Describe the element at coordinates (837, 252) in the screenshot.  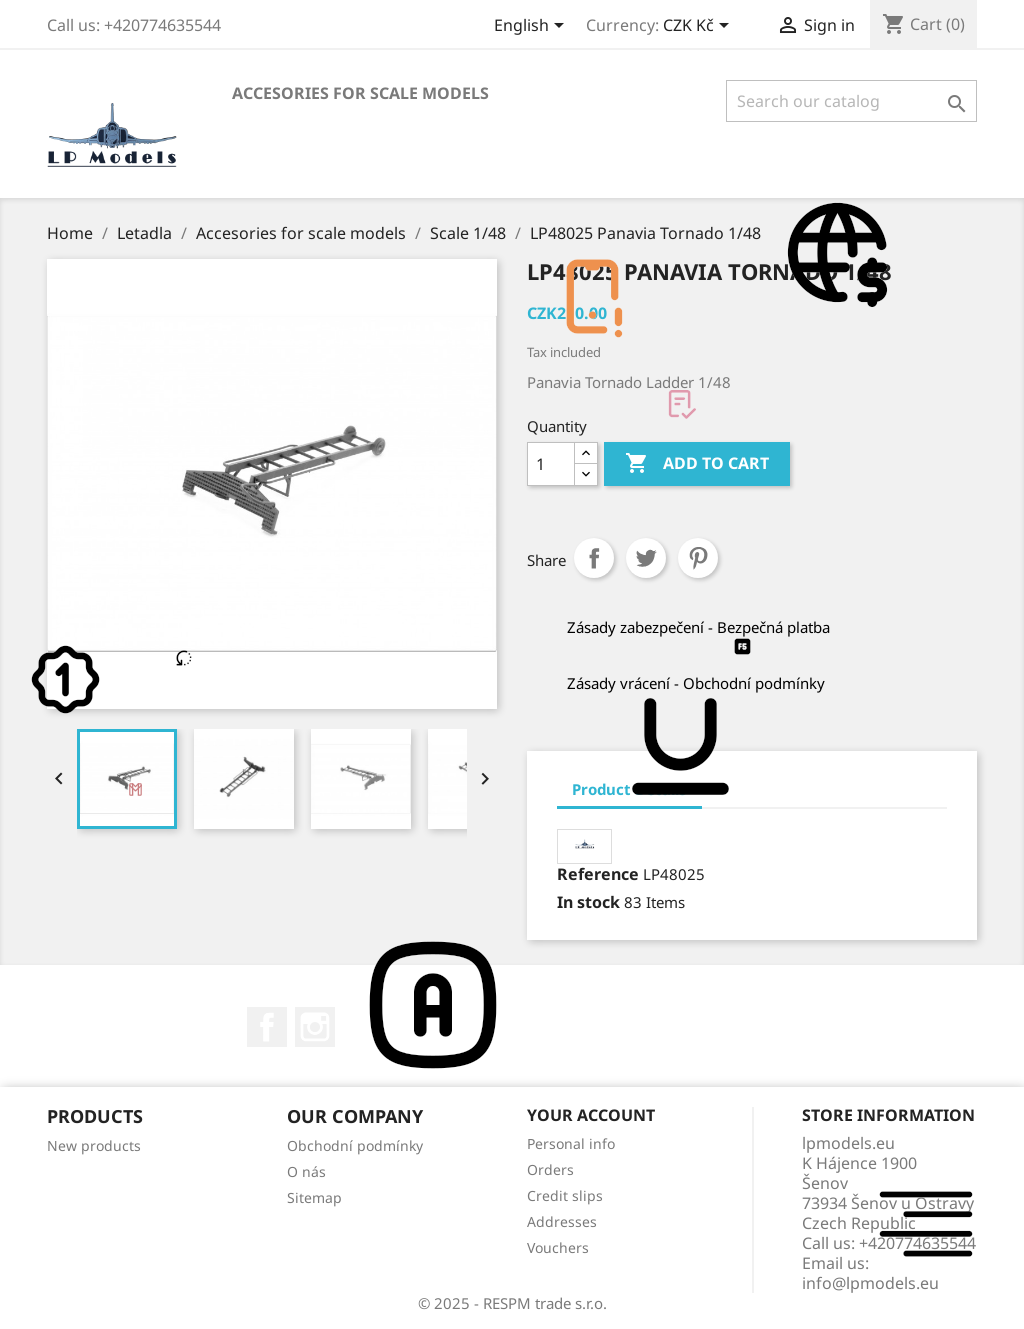
I see `access international currency exchange` at that location.